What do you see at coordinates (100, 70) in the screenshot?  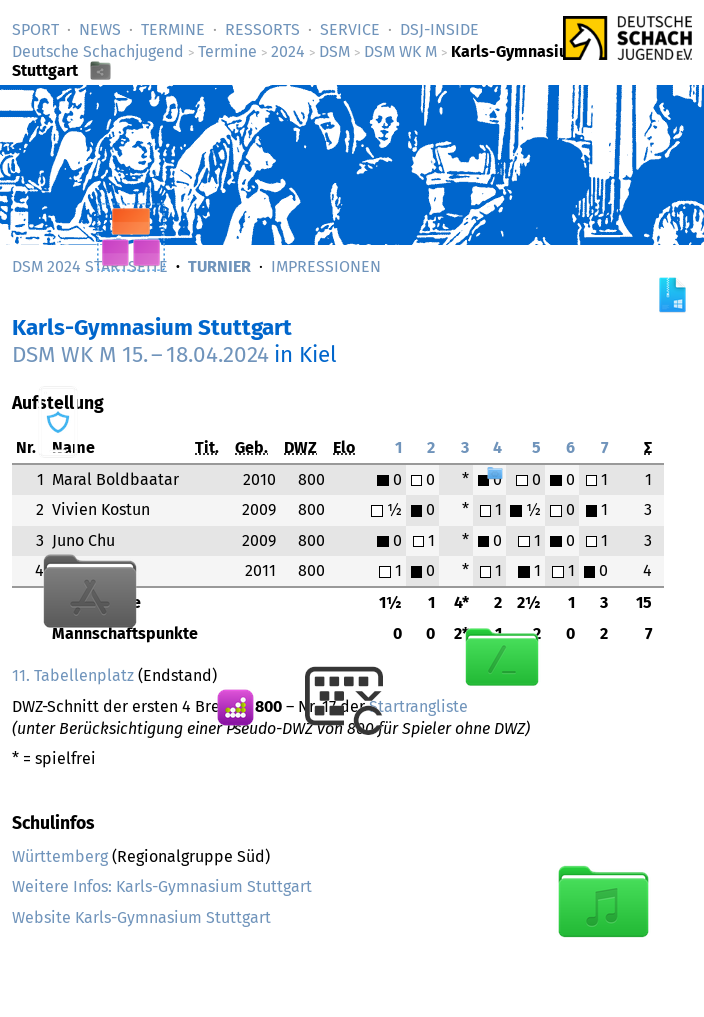 I see `open your public shared folder` at bounding box center [100, 70].